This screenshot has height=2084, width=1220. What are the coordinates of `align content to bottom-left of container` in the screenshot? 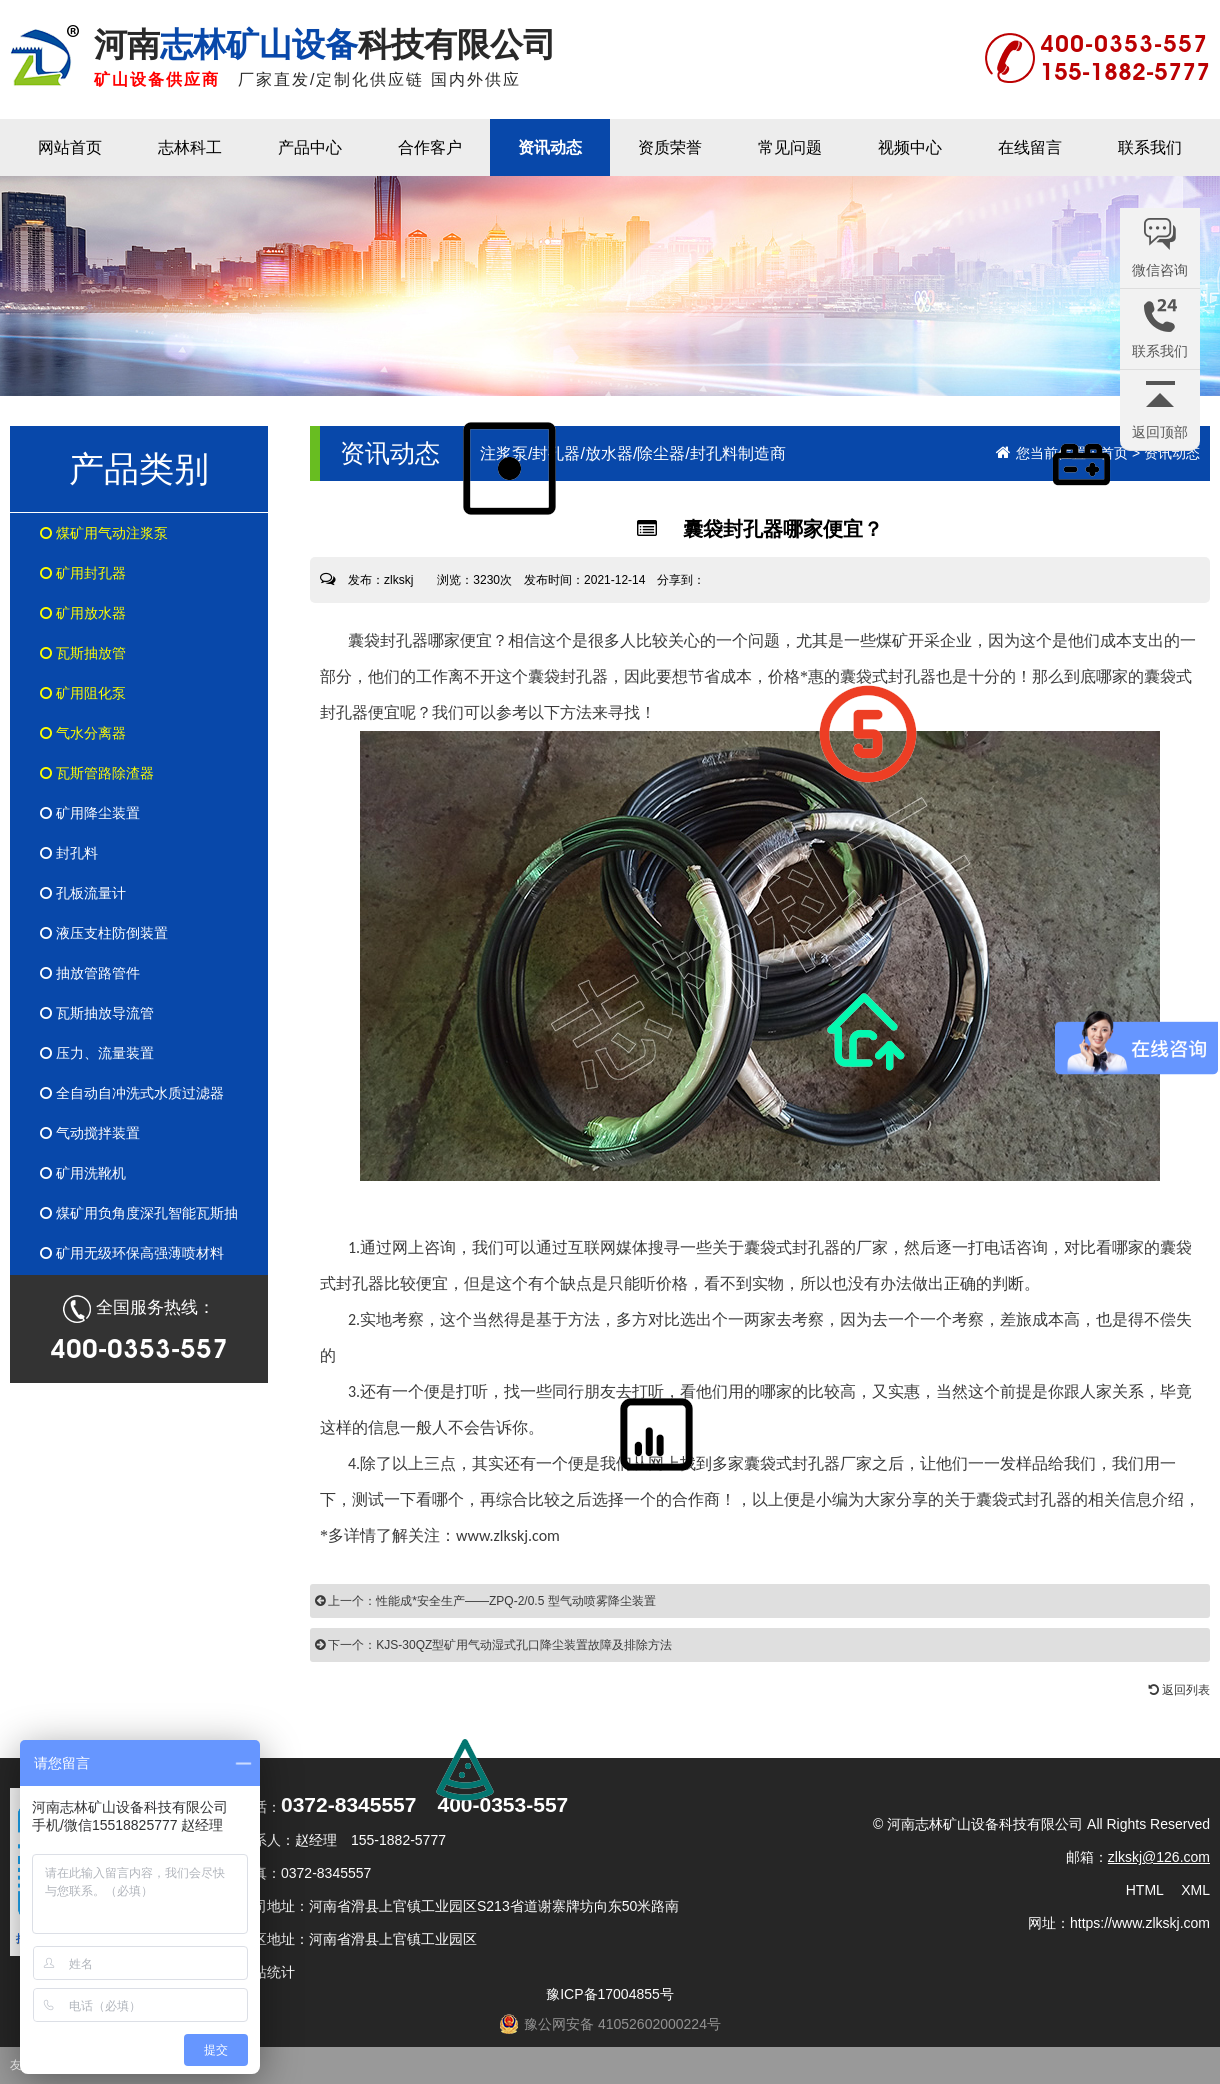 It's located at (656, 1434).